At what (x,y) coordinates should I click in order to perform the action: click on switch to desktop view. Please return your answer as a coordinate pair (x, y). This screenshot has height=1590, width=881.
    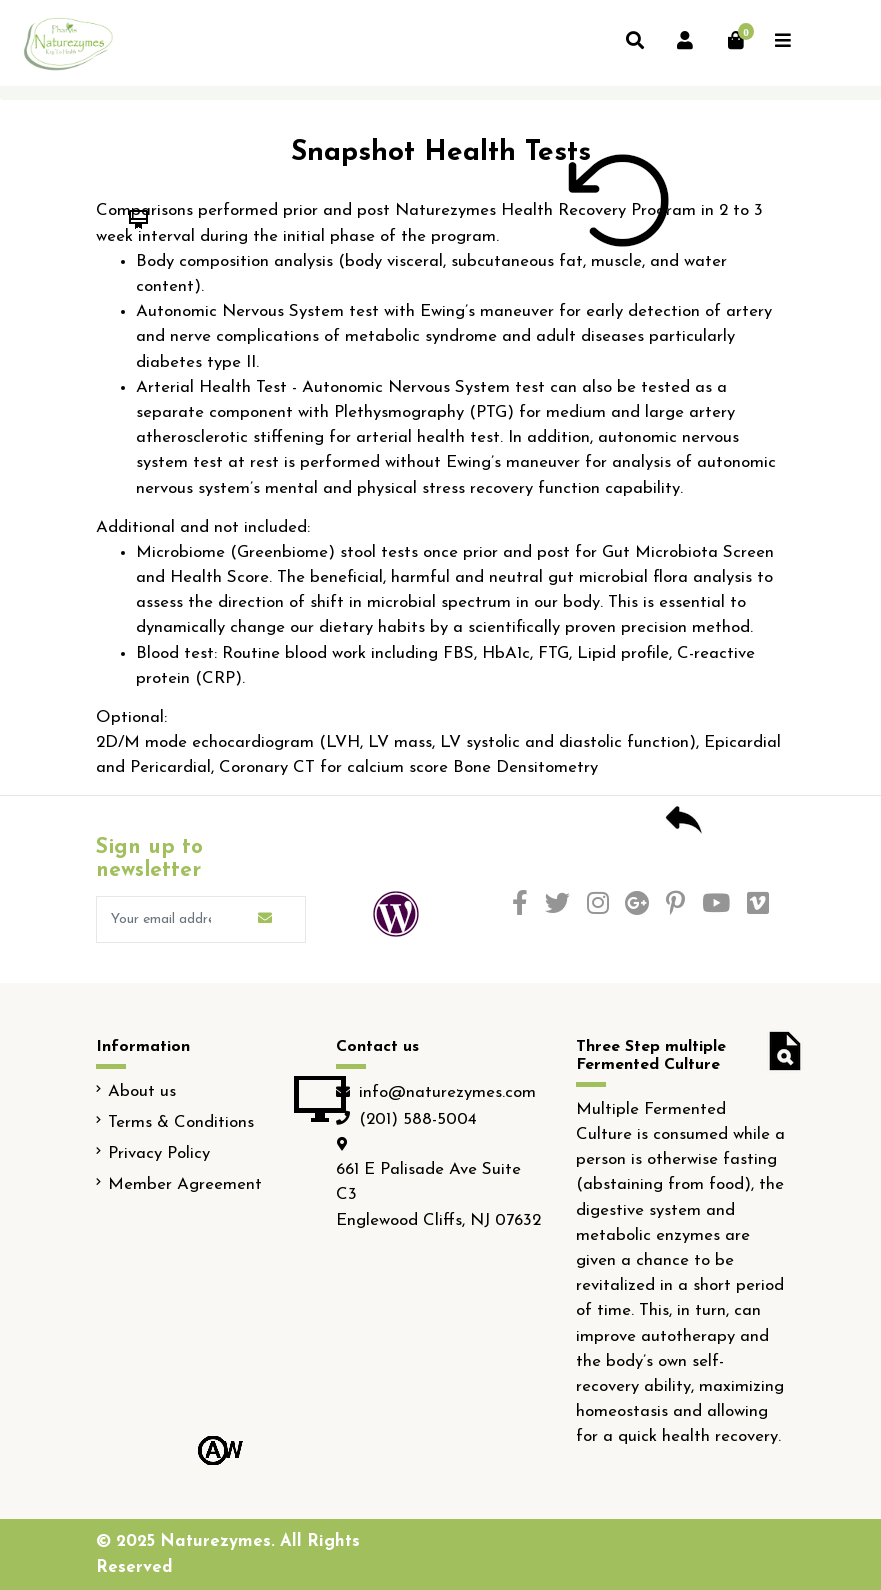
    Looking at the image, I should click on (320, 1099).